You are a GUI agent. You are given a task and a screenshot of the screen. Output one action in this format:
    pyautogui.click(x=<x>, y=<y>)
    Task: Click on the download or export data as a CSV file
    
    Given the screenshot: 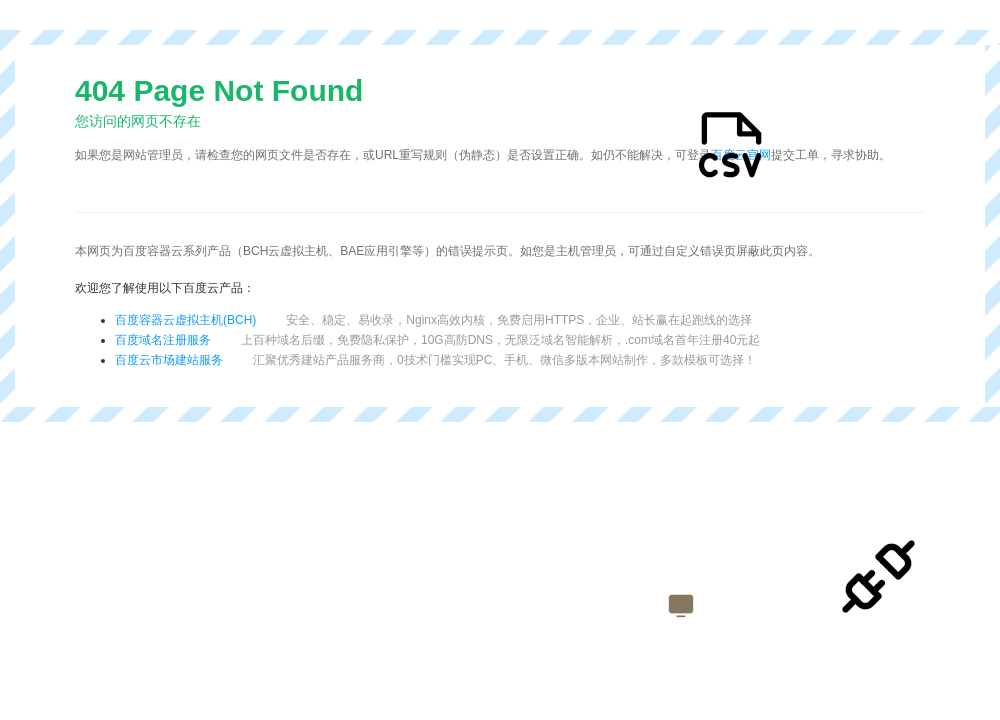 What is the action you would take?
    pyautogui.click(x=731, y=147)
    